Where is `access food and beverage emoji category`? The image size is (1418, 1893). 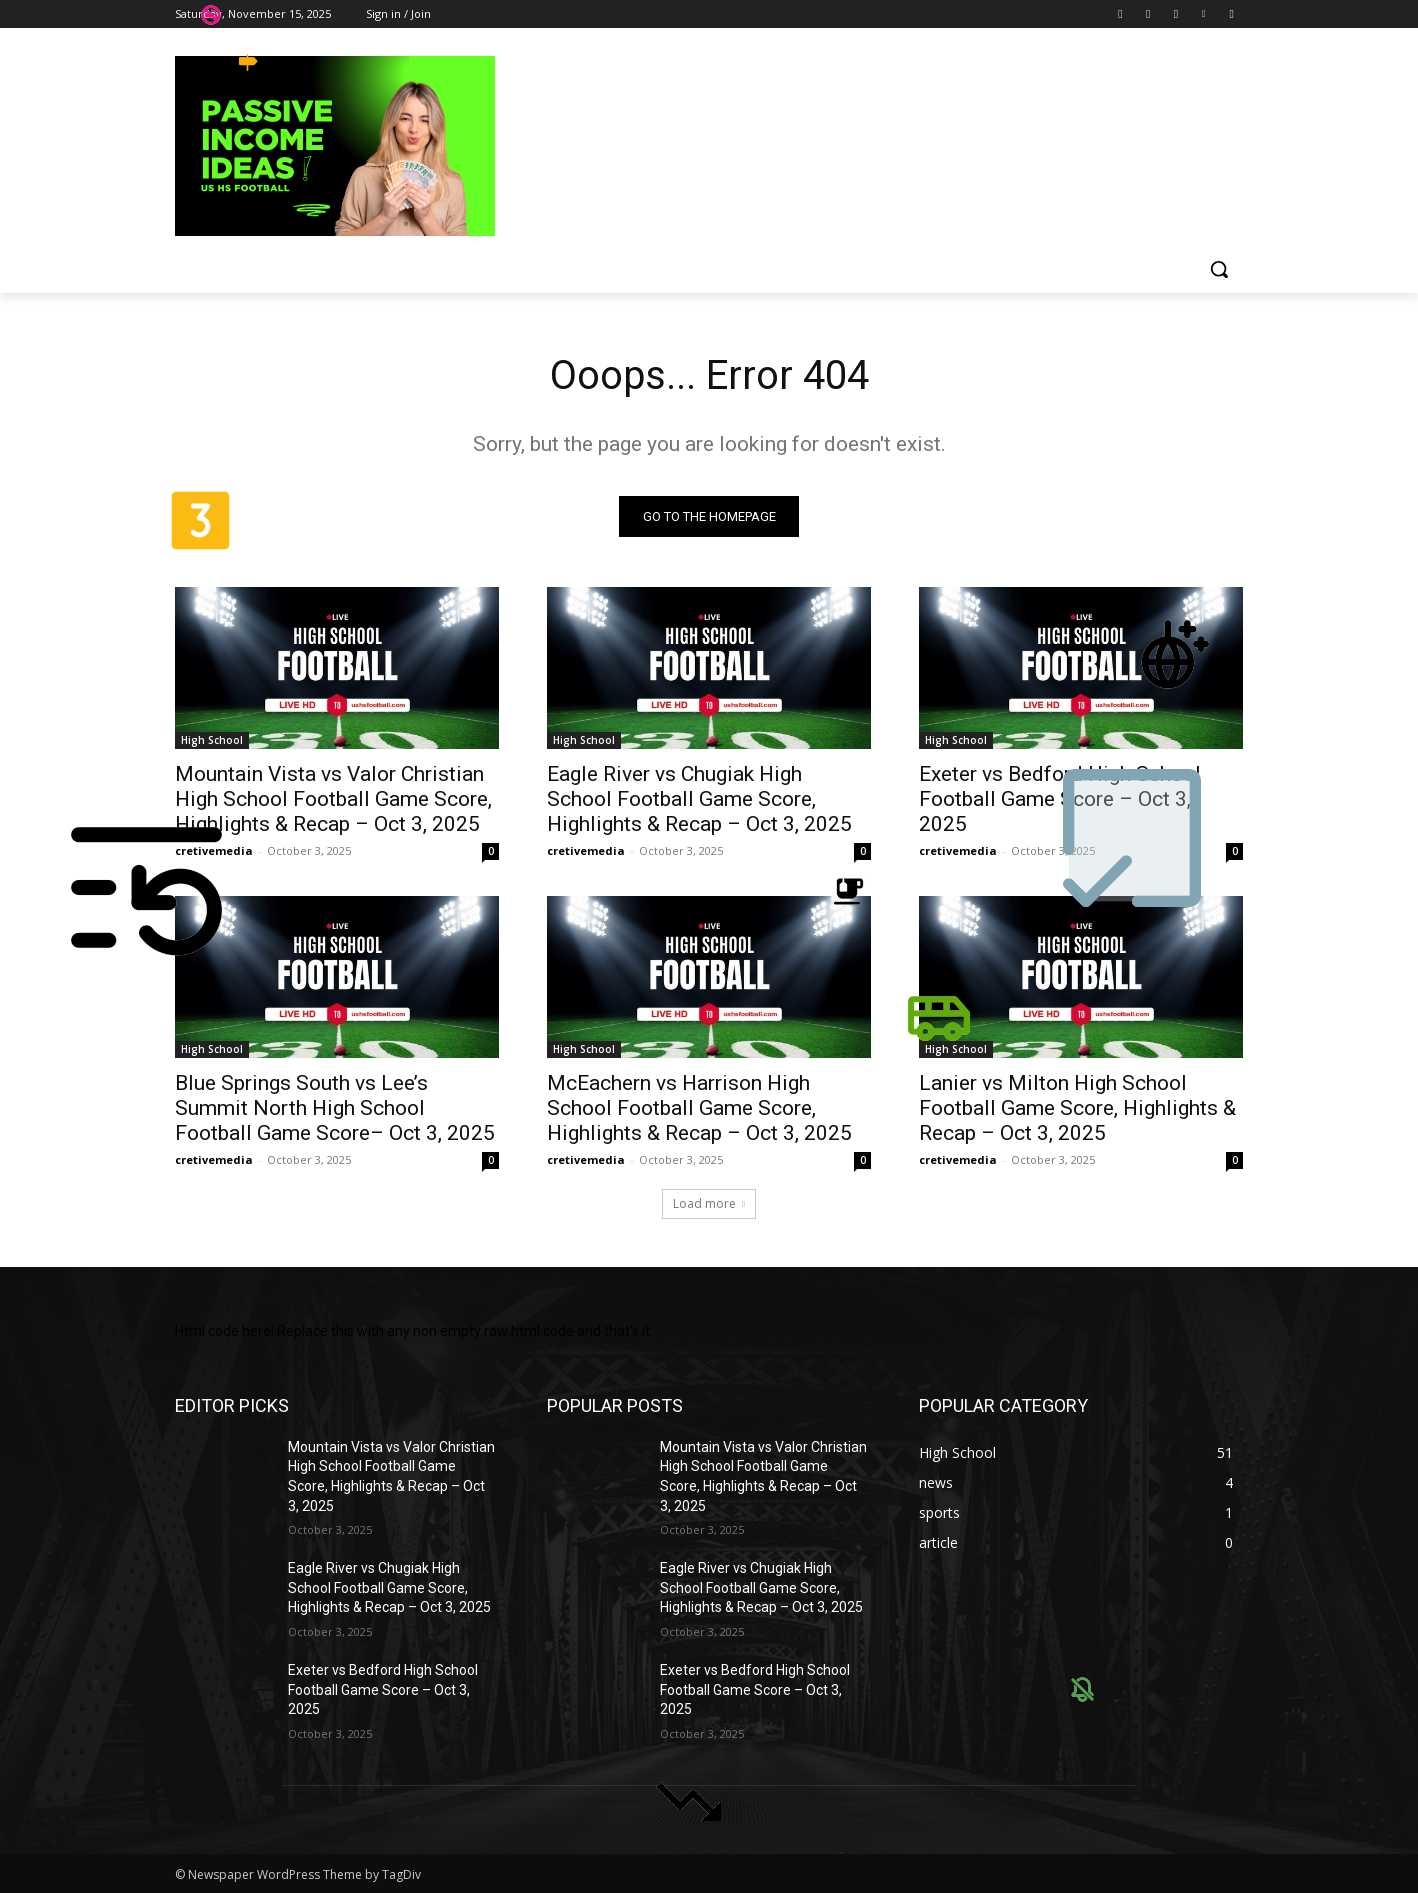
access food and beverage emoji category is located at coordinates (848, 891).